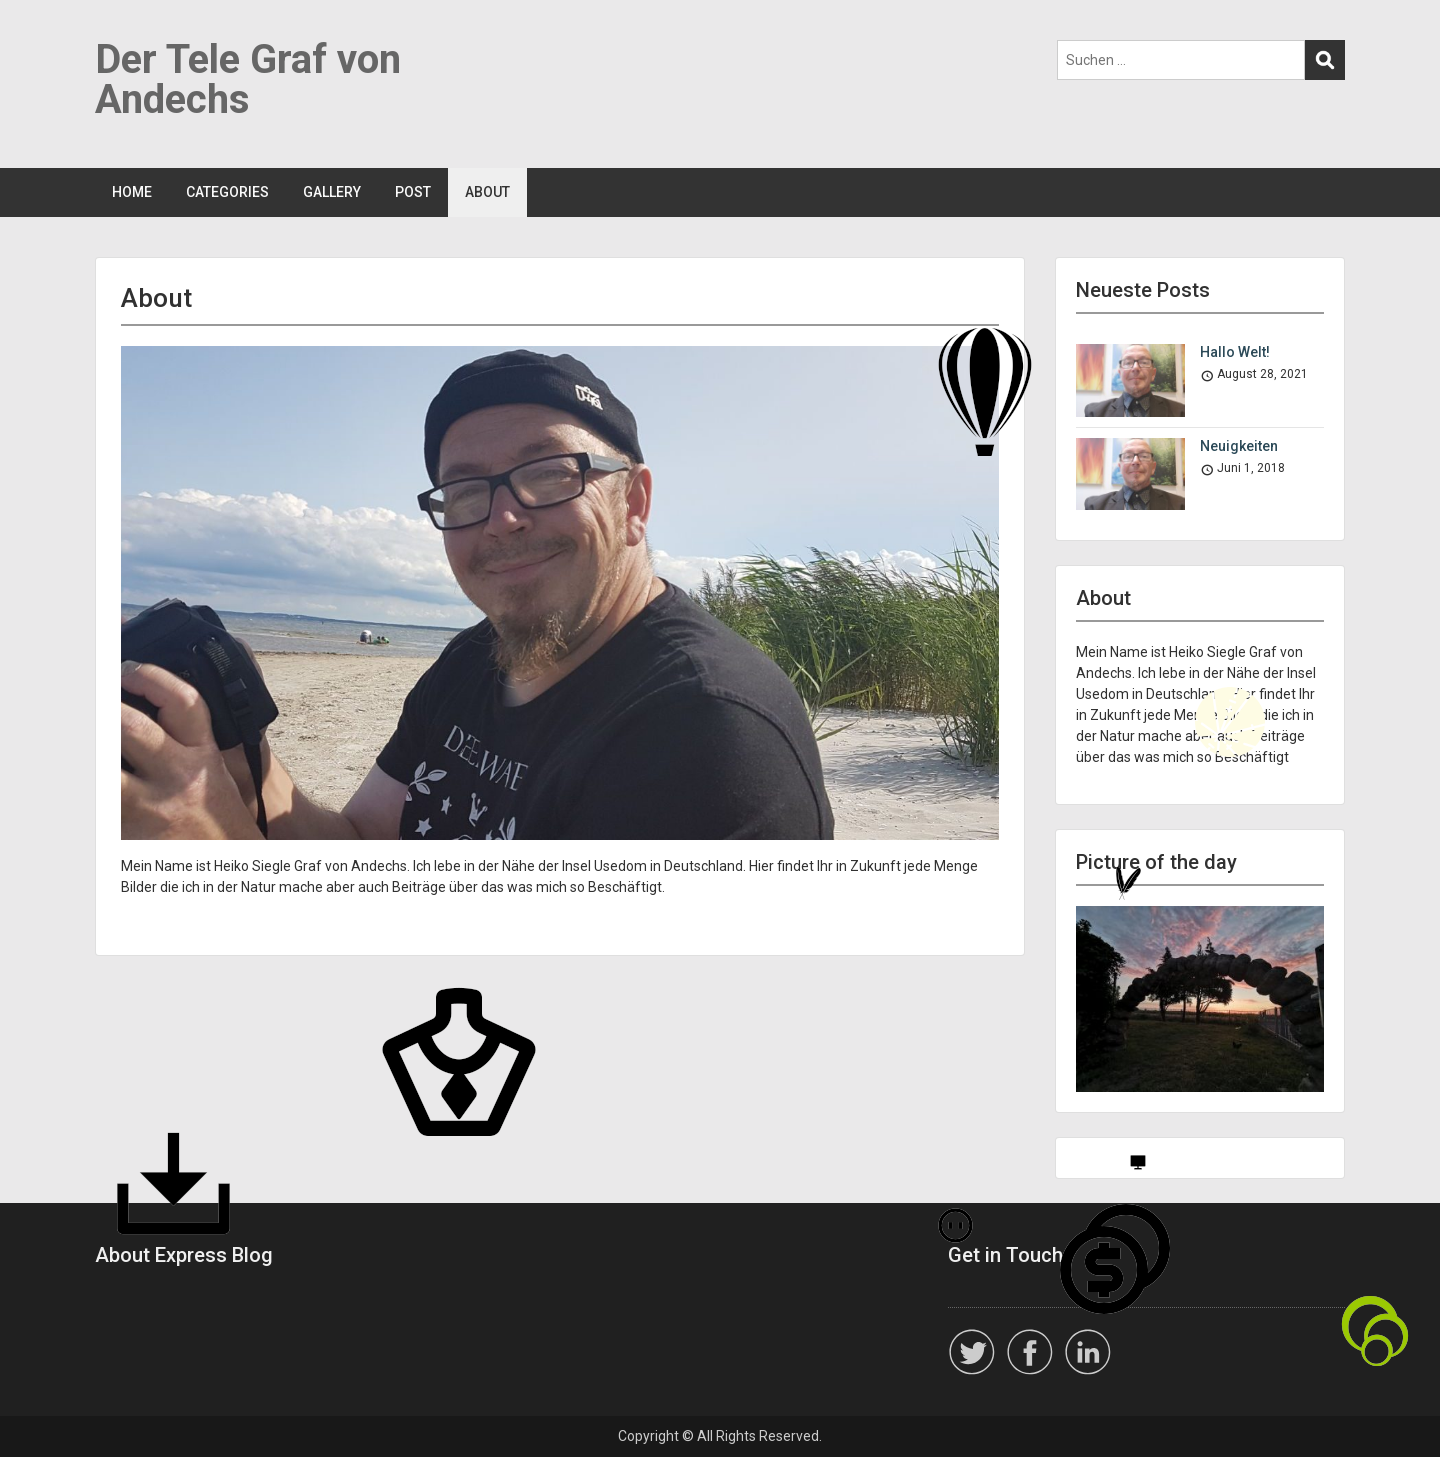  I want to click on apache maven project or build tool, so click(1128, 883).